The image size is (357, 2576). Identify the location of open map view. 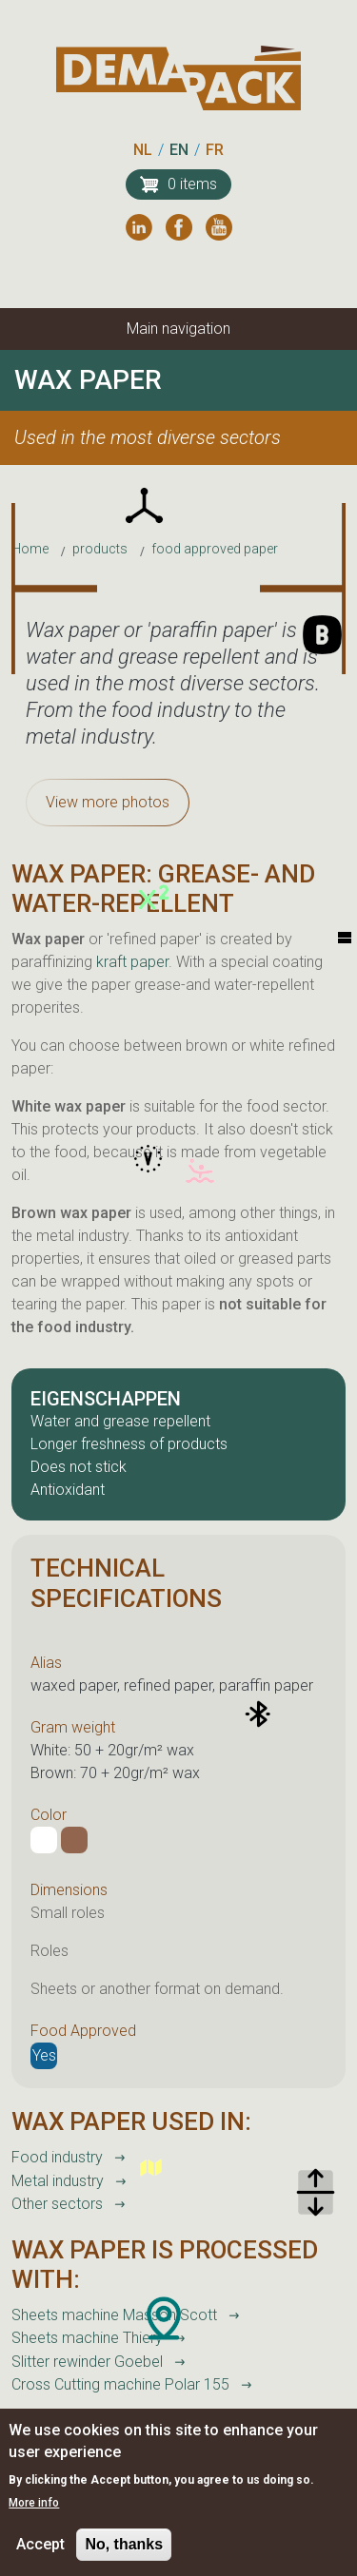
(150, 2167).